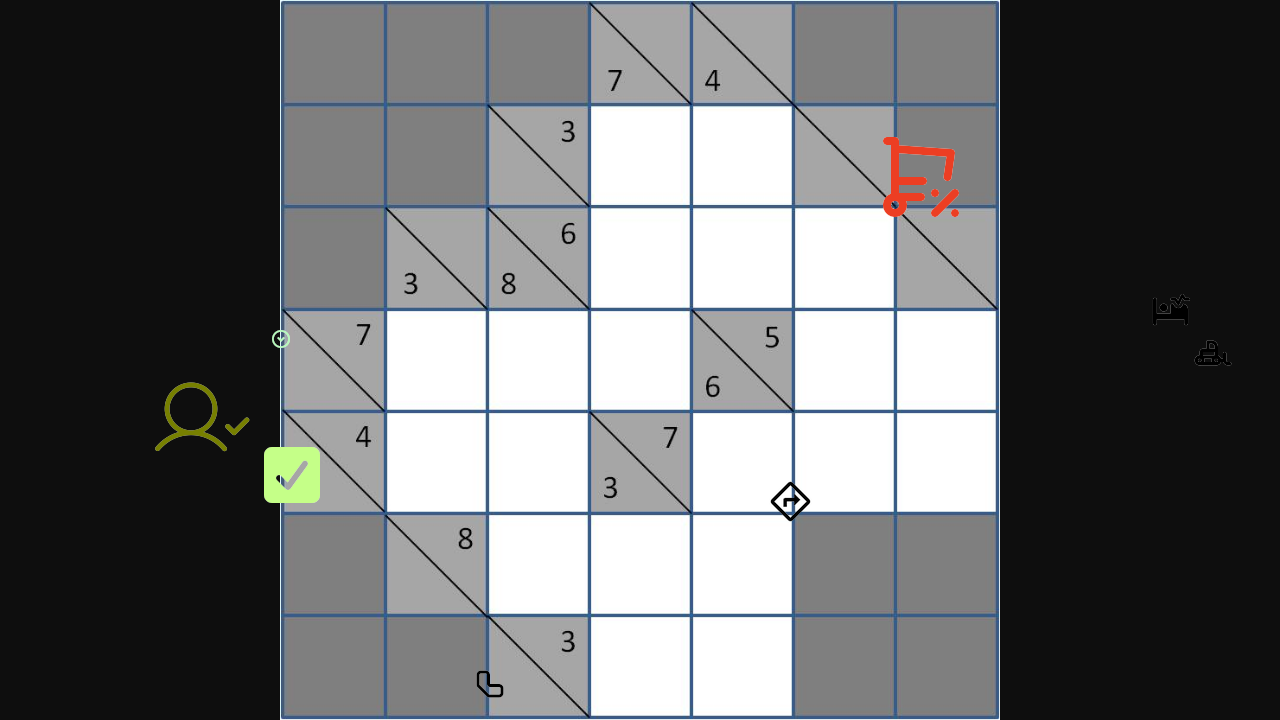 Image resolution: width=1280 pixels, height=720 pixels. I want to click on construction or earthwork services, so click(1213, 352).